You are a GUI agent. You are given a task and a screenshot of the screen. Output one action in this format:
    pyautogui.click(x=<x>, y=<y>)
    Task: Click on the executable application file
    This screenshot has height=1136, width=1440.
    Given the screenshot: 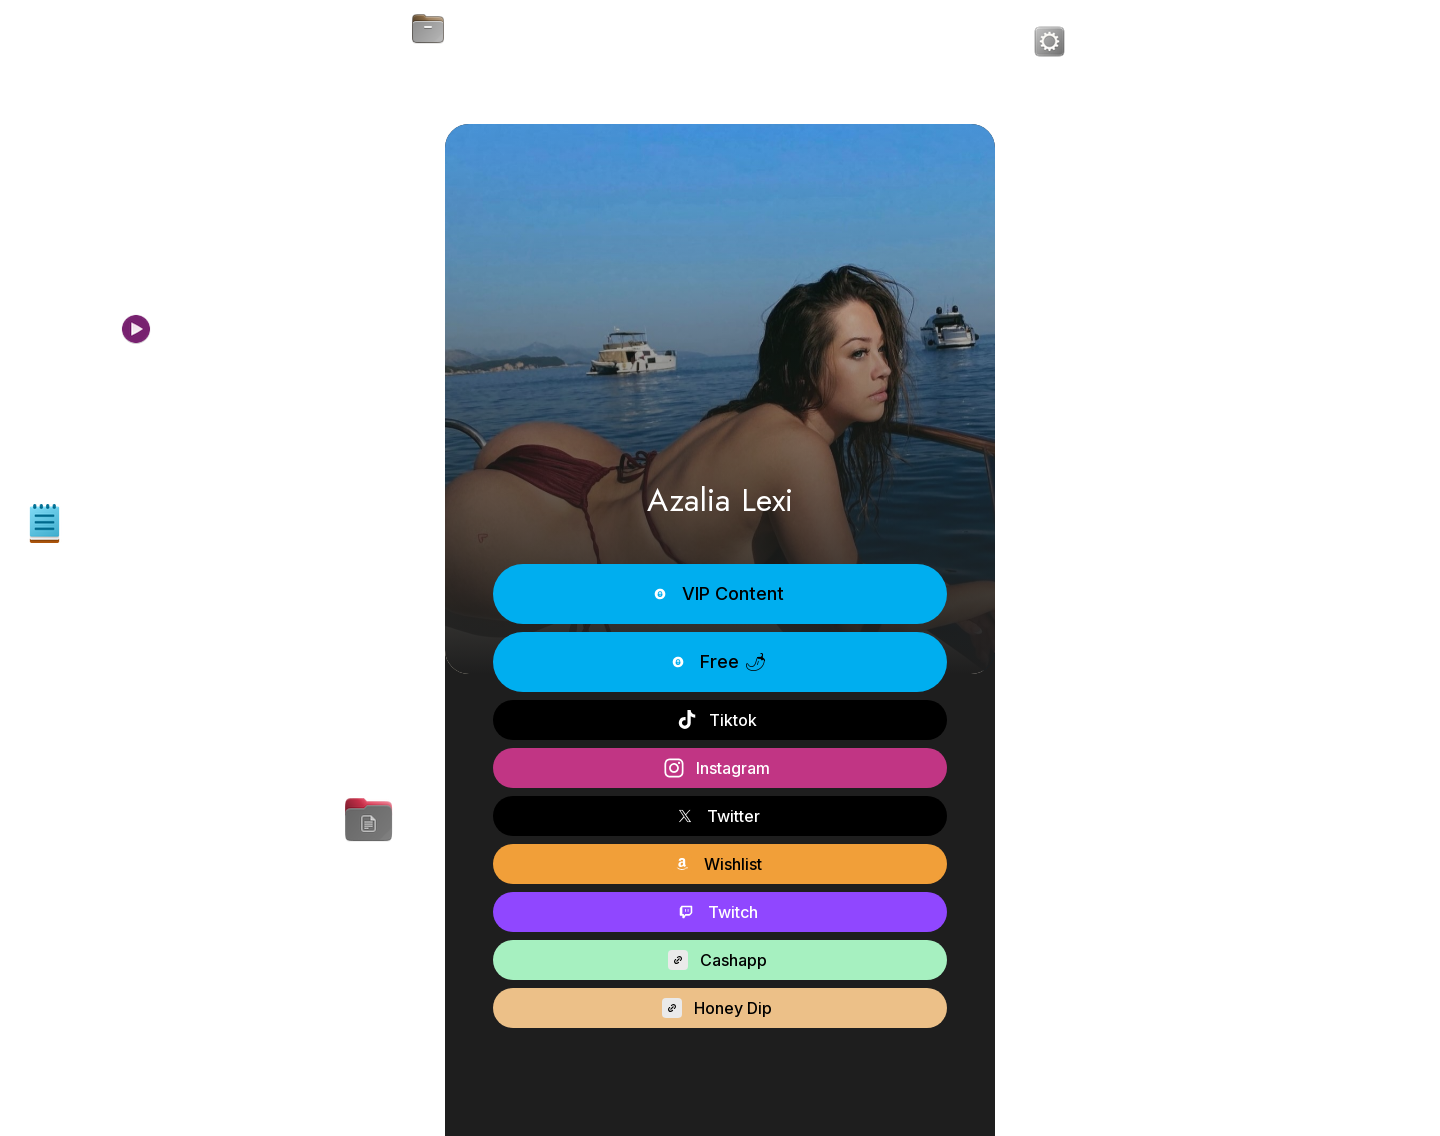 What is the action you would take?
    pyautogui.click(x=1049, y=41)
    